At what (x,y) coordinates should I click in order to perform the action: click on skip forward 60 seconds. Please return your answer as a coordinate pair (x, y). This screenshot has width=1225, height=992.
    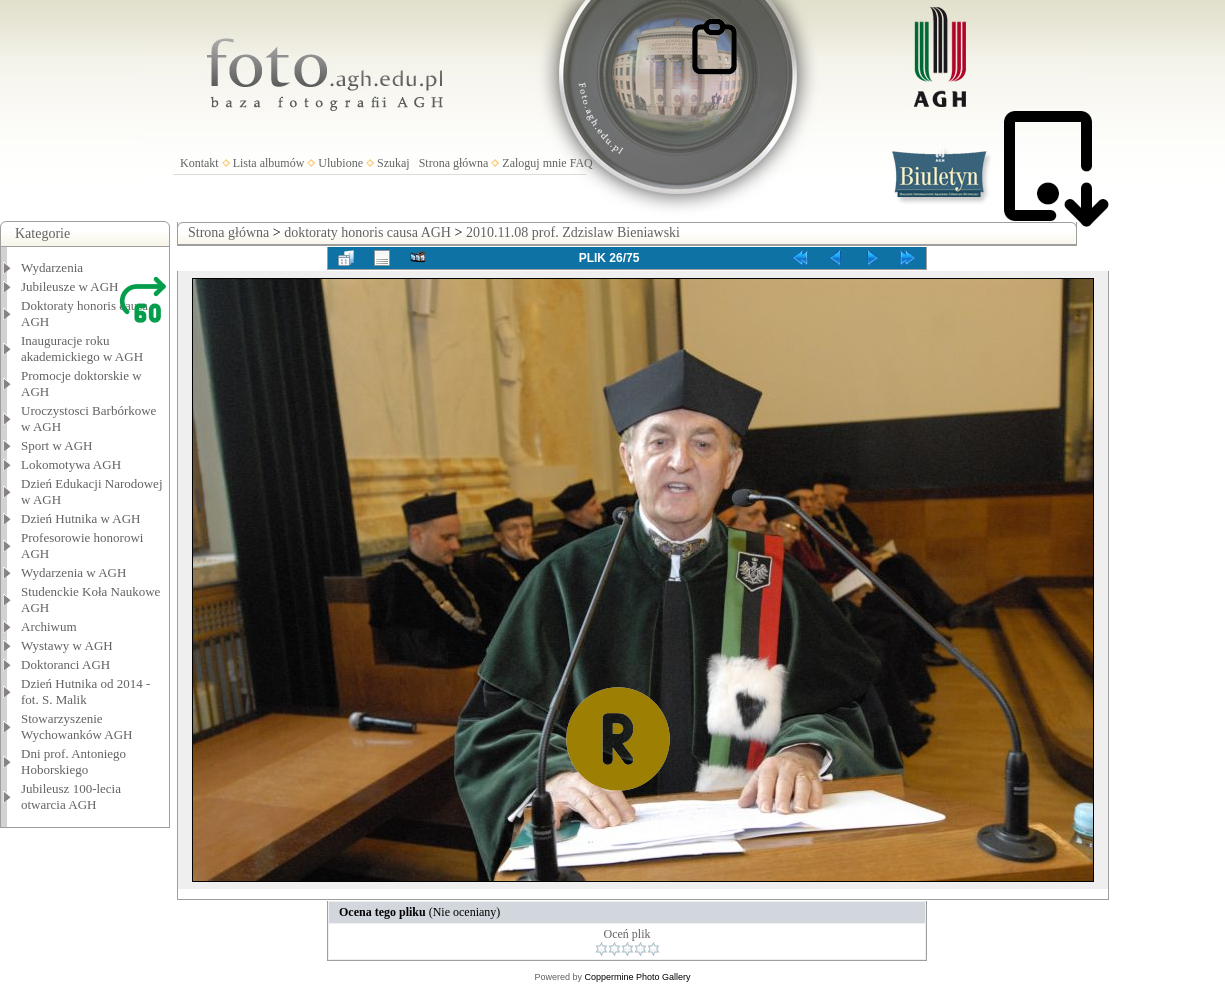
    Looking at the image, I should click on (144, 301).